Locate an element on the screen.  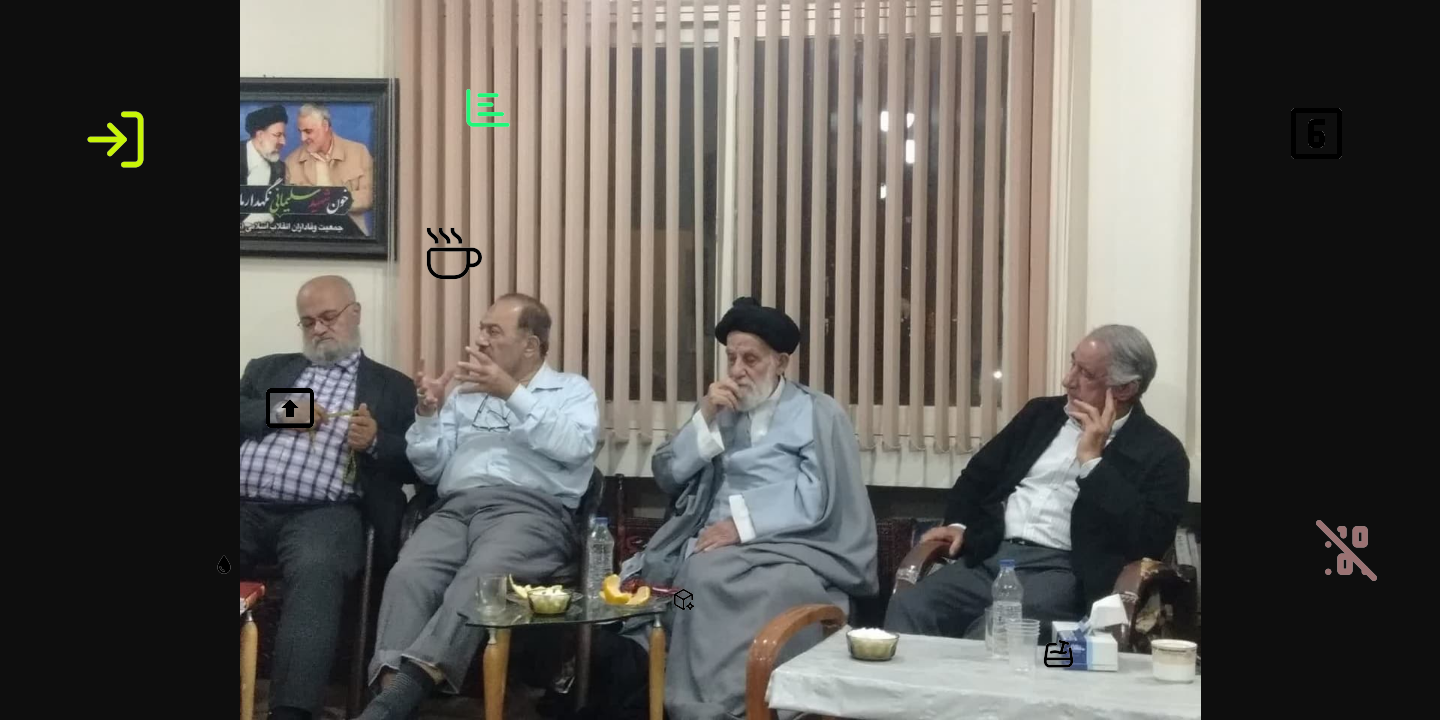
binary data or code view is disabled is located at coordinates (1346, 550).